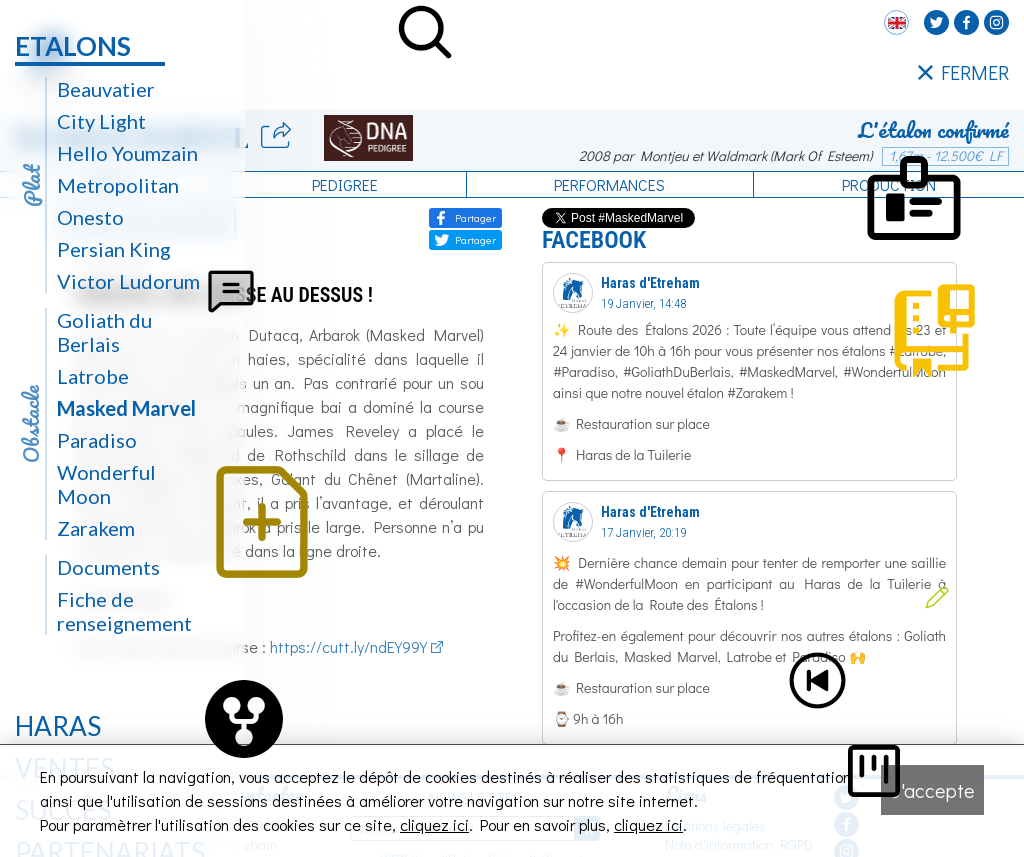 The image size is (1024, 857). Describe the element at coordinates (914, 198) in the screenshot. I see `view user identification or credentials` at that location.